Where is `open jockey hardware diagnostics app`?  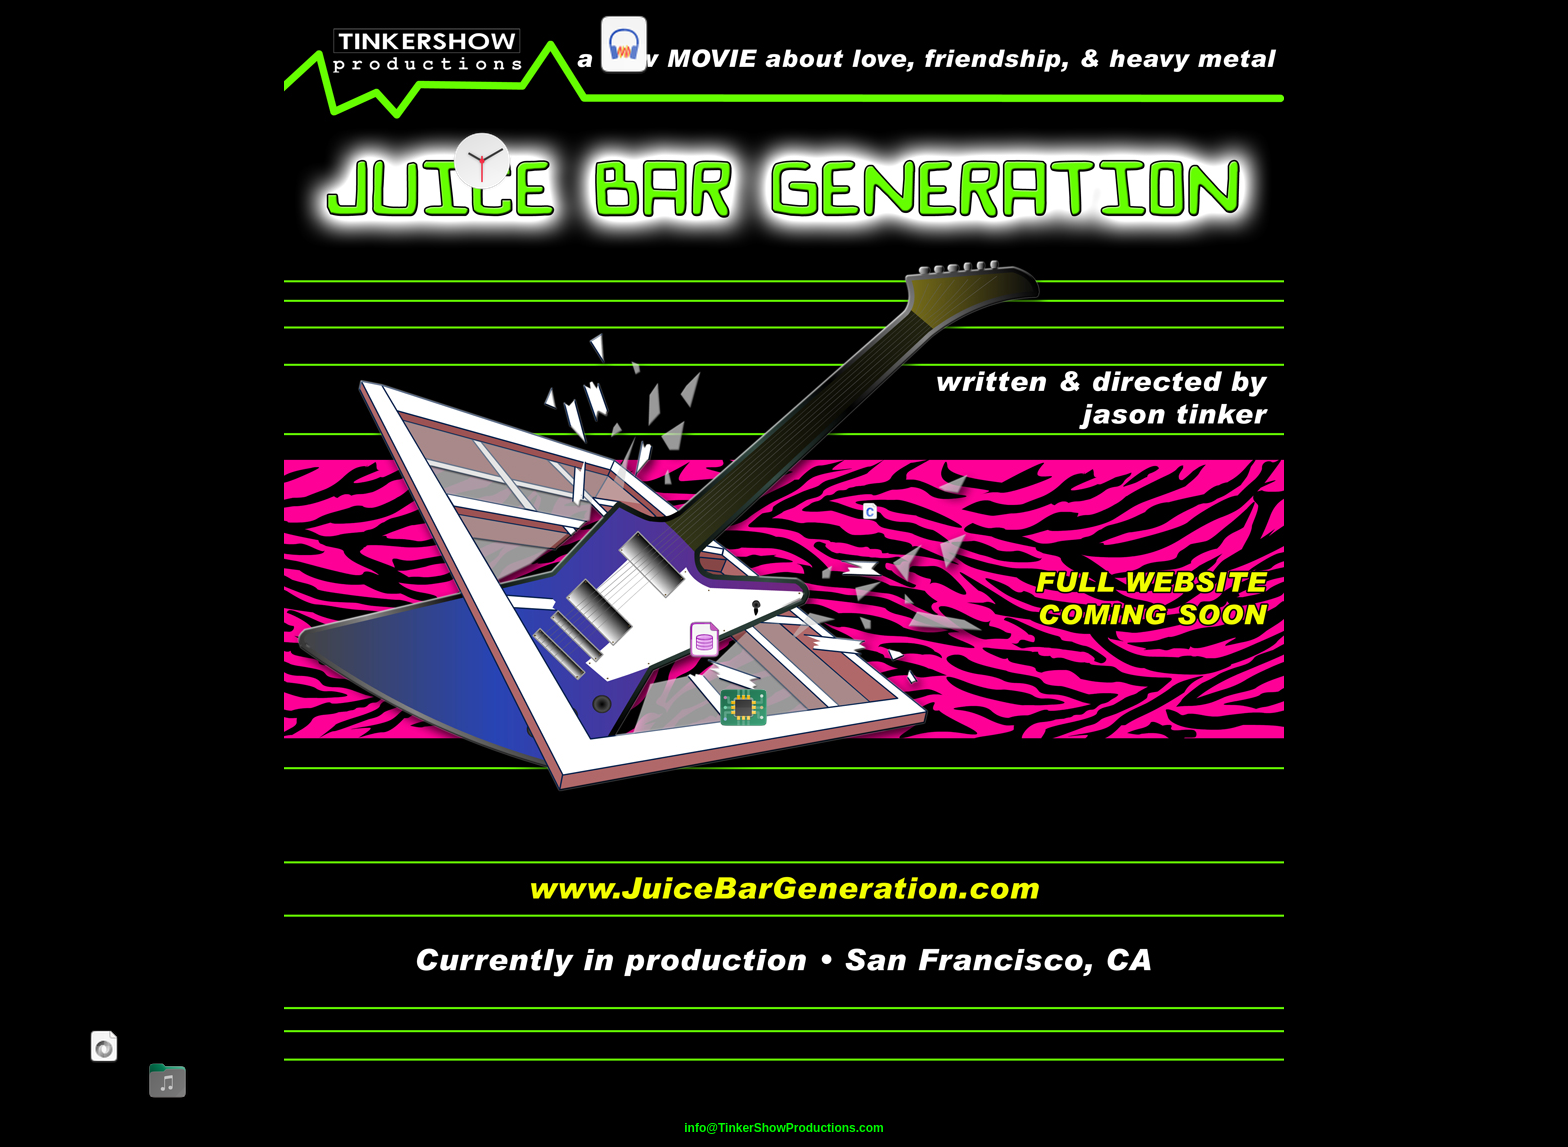
open jockey hardware diagnostics app is located at coordinates (743, 707).